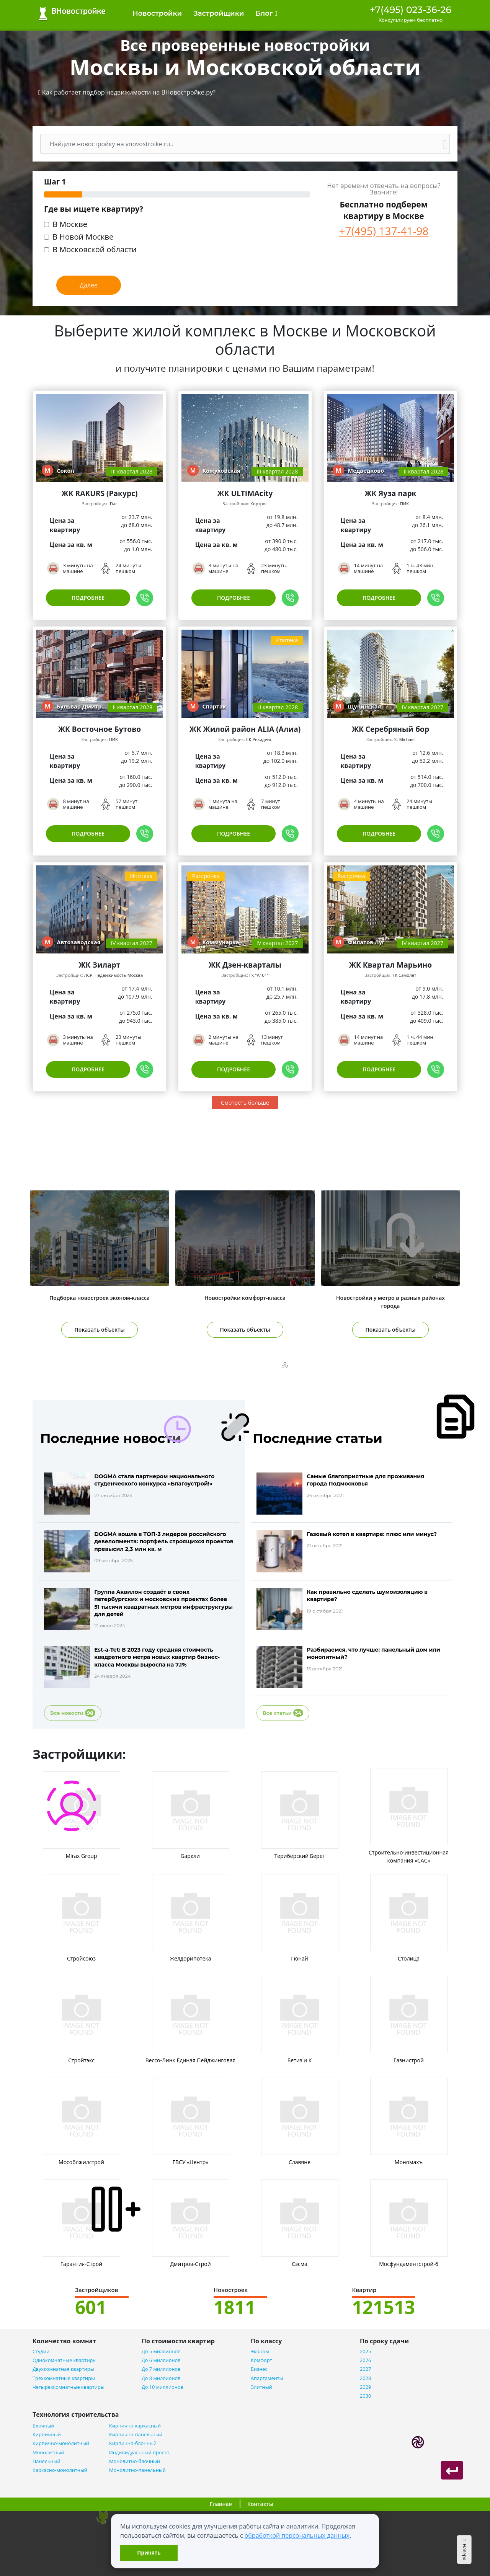  What do you see at coordinates (455, 1417) in the screenshot?
I see `view all files` at bounding box center [455, 1417].